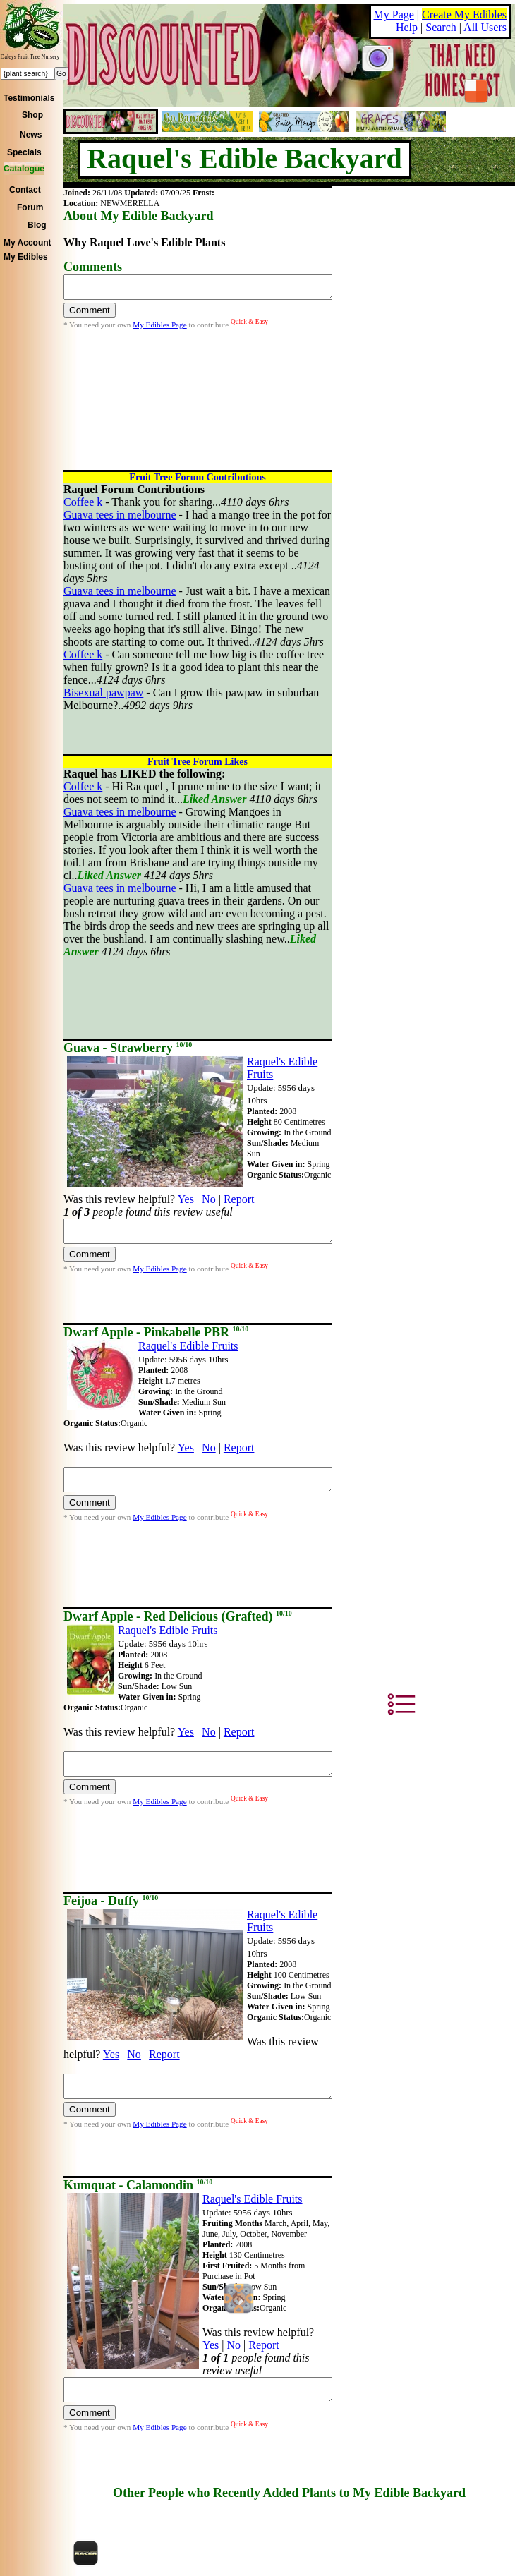 This screenshot has width=515, height=2576. Describe the element at coordinates (401, 1703) in the screenshot. I see `view task list or to-do items` at that location.